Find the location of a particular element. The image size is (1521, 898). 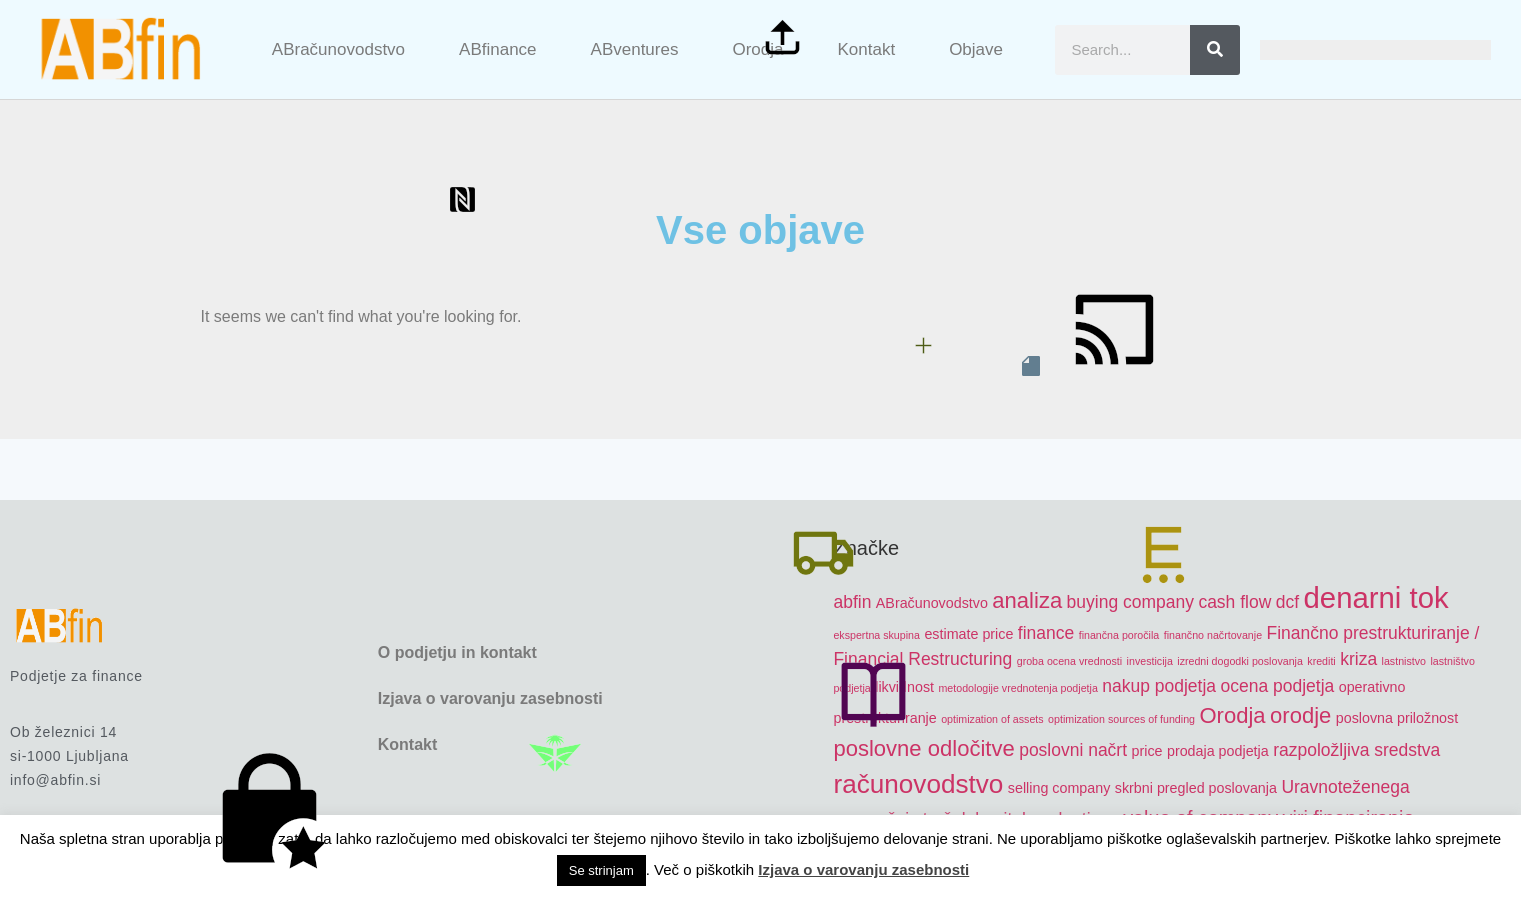

view or open a document is located at coordinates (1031, 366).